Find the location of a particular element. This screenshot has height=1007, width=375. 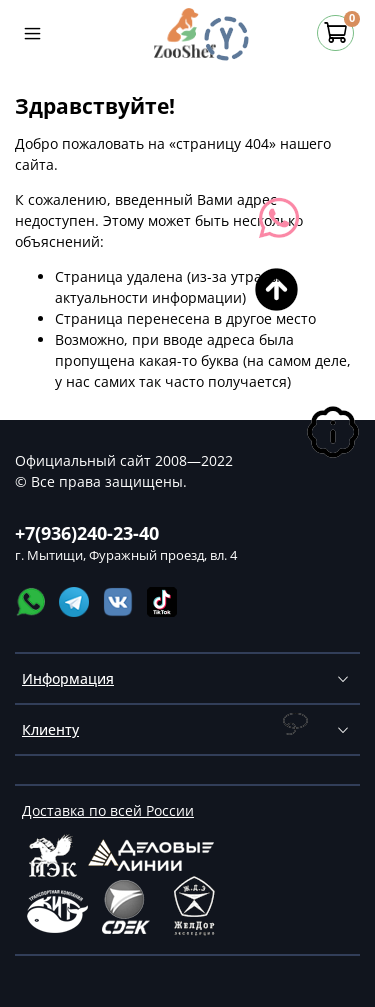

freeform selection tool is located at coordinates (295, 722).